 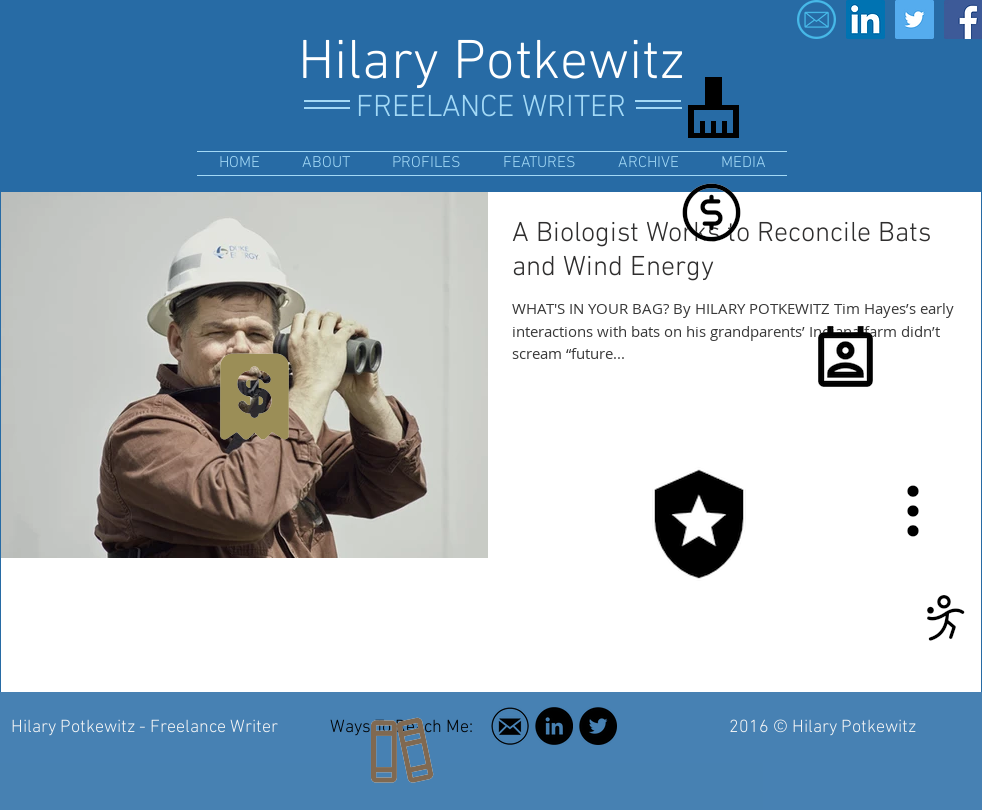 I want to click on view payment receipt, so click(x=254, y=396).